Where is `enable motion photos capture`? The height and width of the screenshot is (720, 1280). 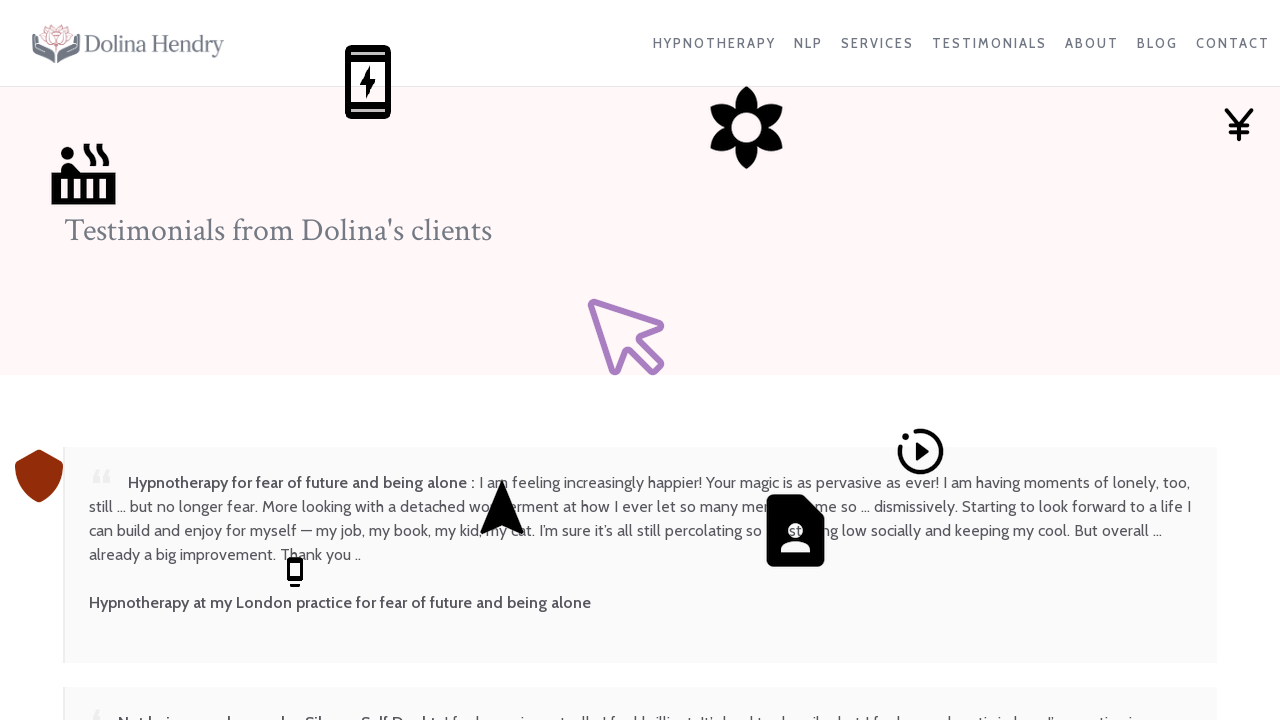 enable motion photos capture is located at coordinates (920, 451).